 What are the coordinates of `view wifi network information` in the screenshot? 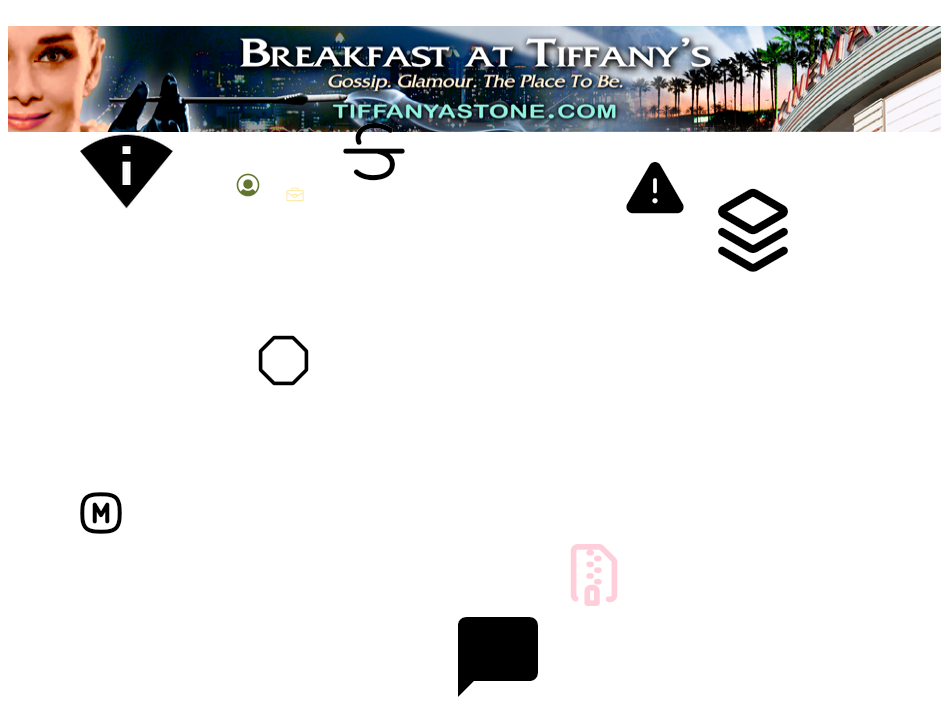 It's located at (126, 169).